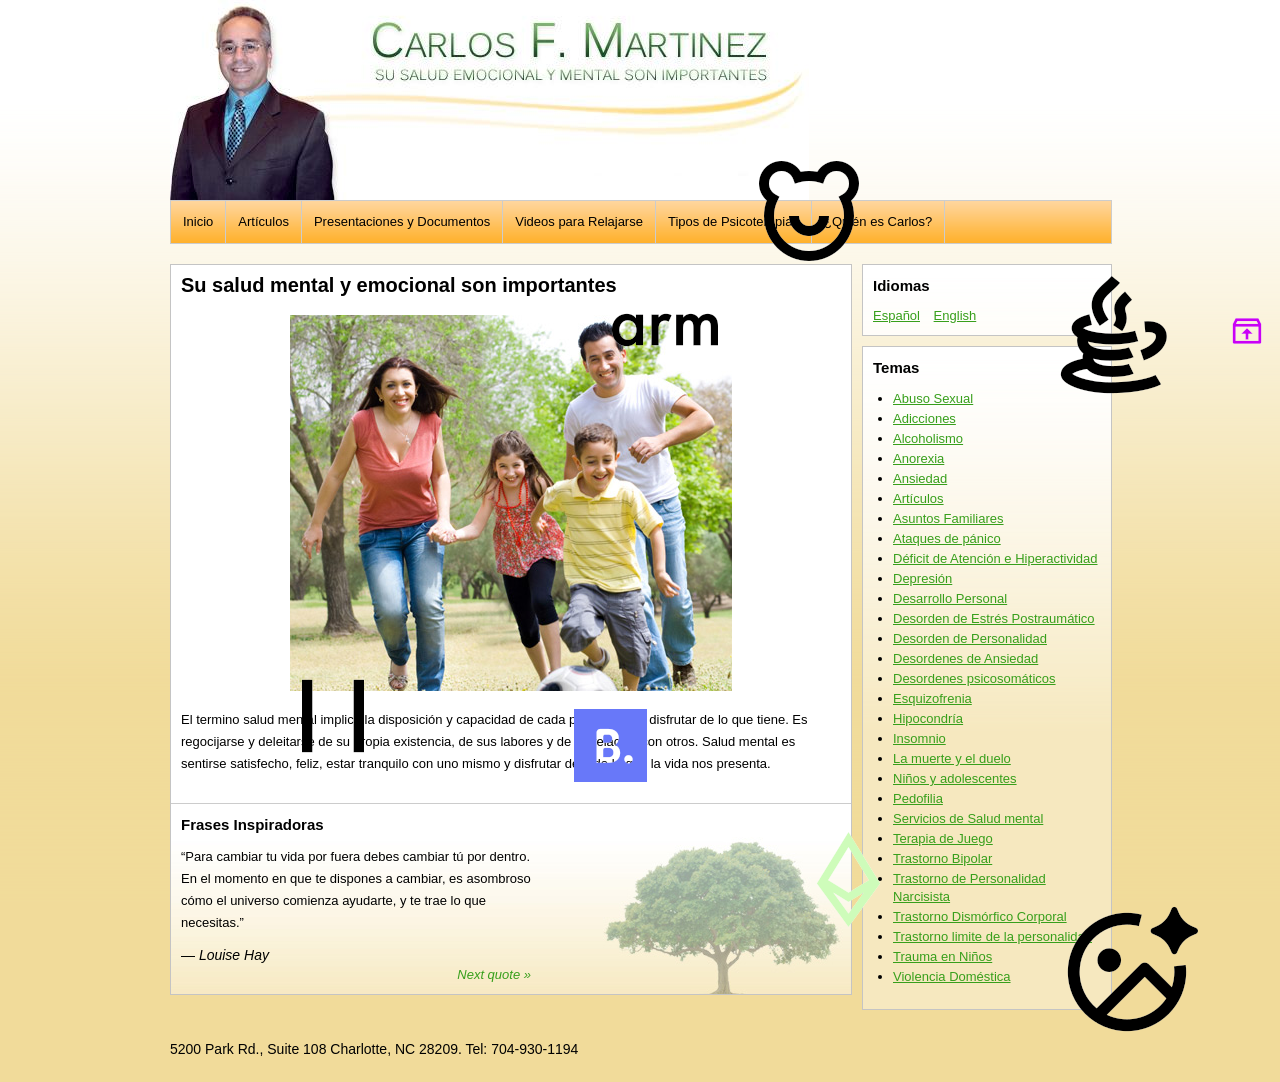 The width and height of the screenshot is (1280, 1082). Describe the element at coordinates (1127, 972) in the screenshot. I see `generate AI-enhanced image` at that location.